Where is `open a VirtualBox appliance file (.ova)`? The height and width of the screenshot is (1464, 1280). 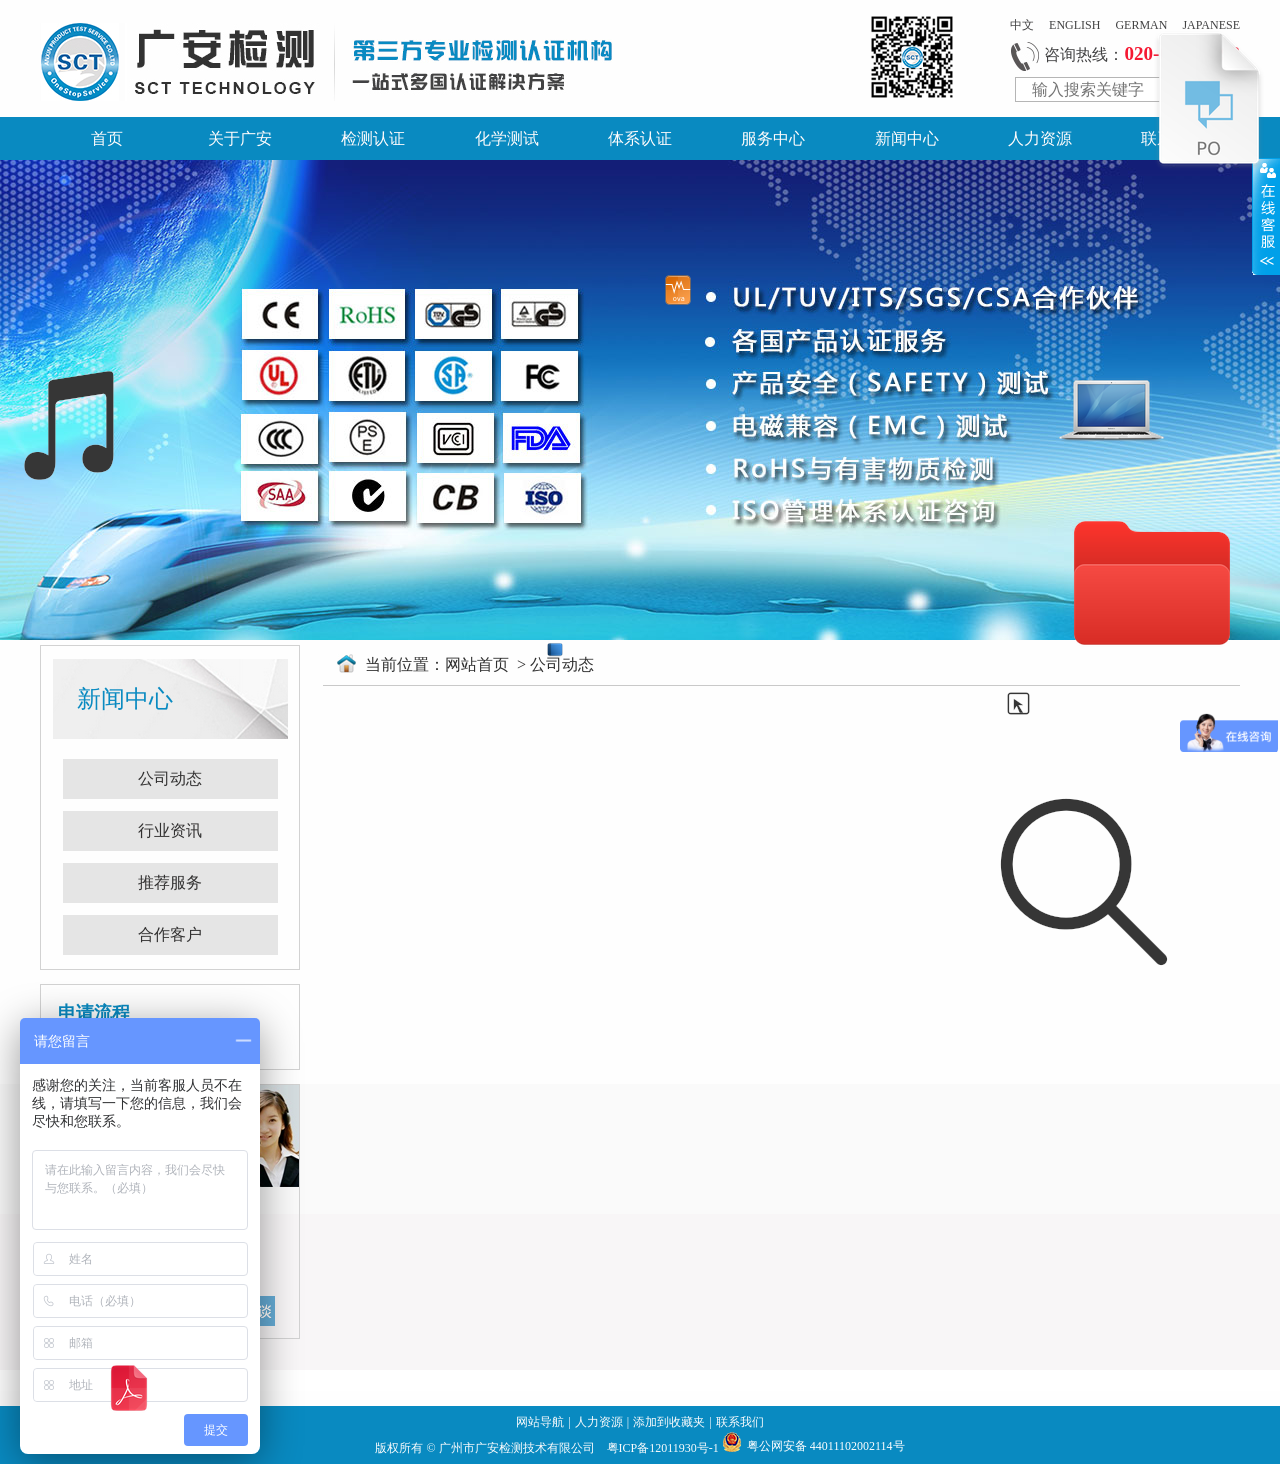 open a VirtualBox appliance file (.ova) is located at coordinates (678, 290).